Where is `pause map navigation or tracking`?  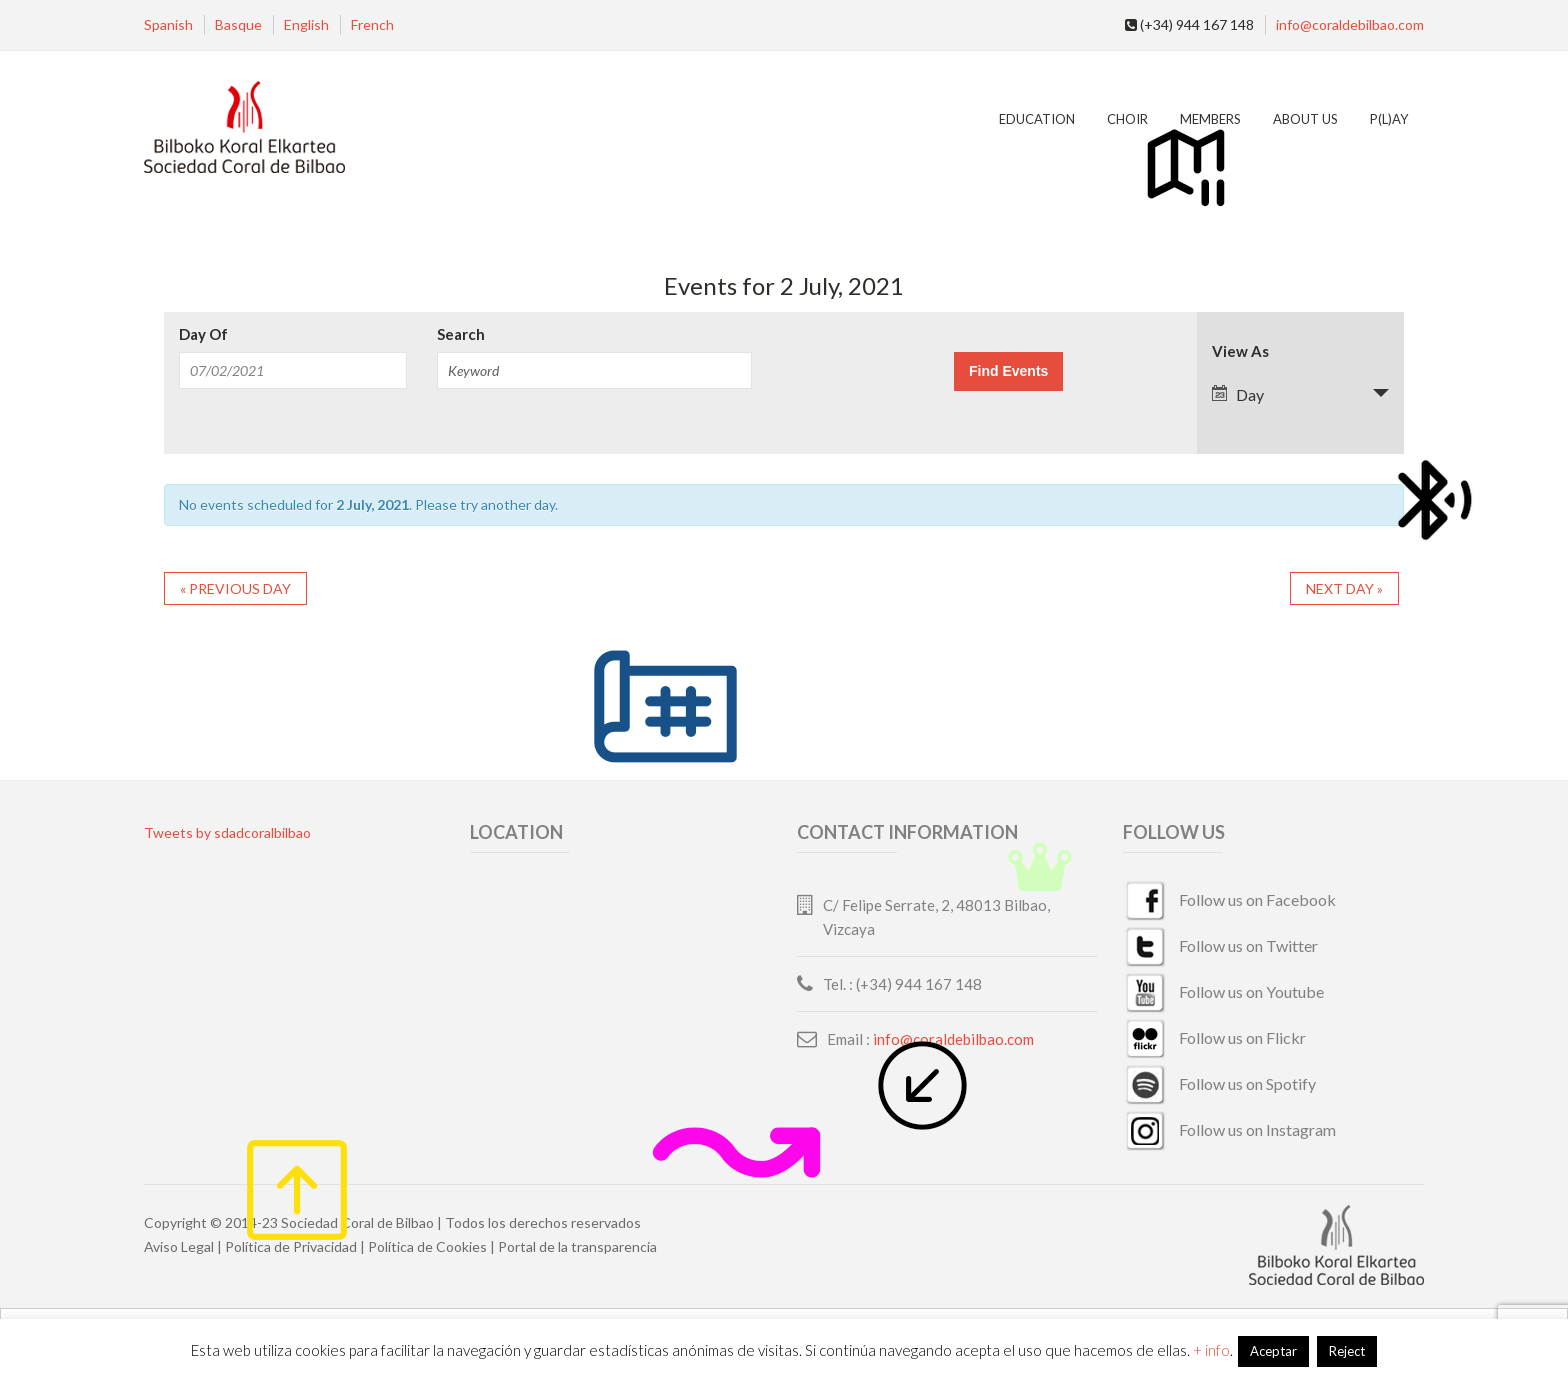 pause map navigation or tracking is located at coordinates (1186, 164).